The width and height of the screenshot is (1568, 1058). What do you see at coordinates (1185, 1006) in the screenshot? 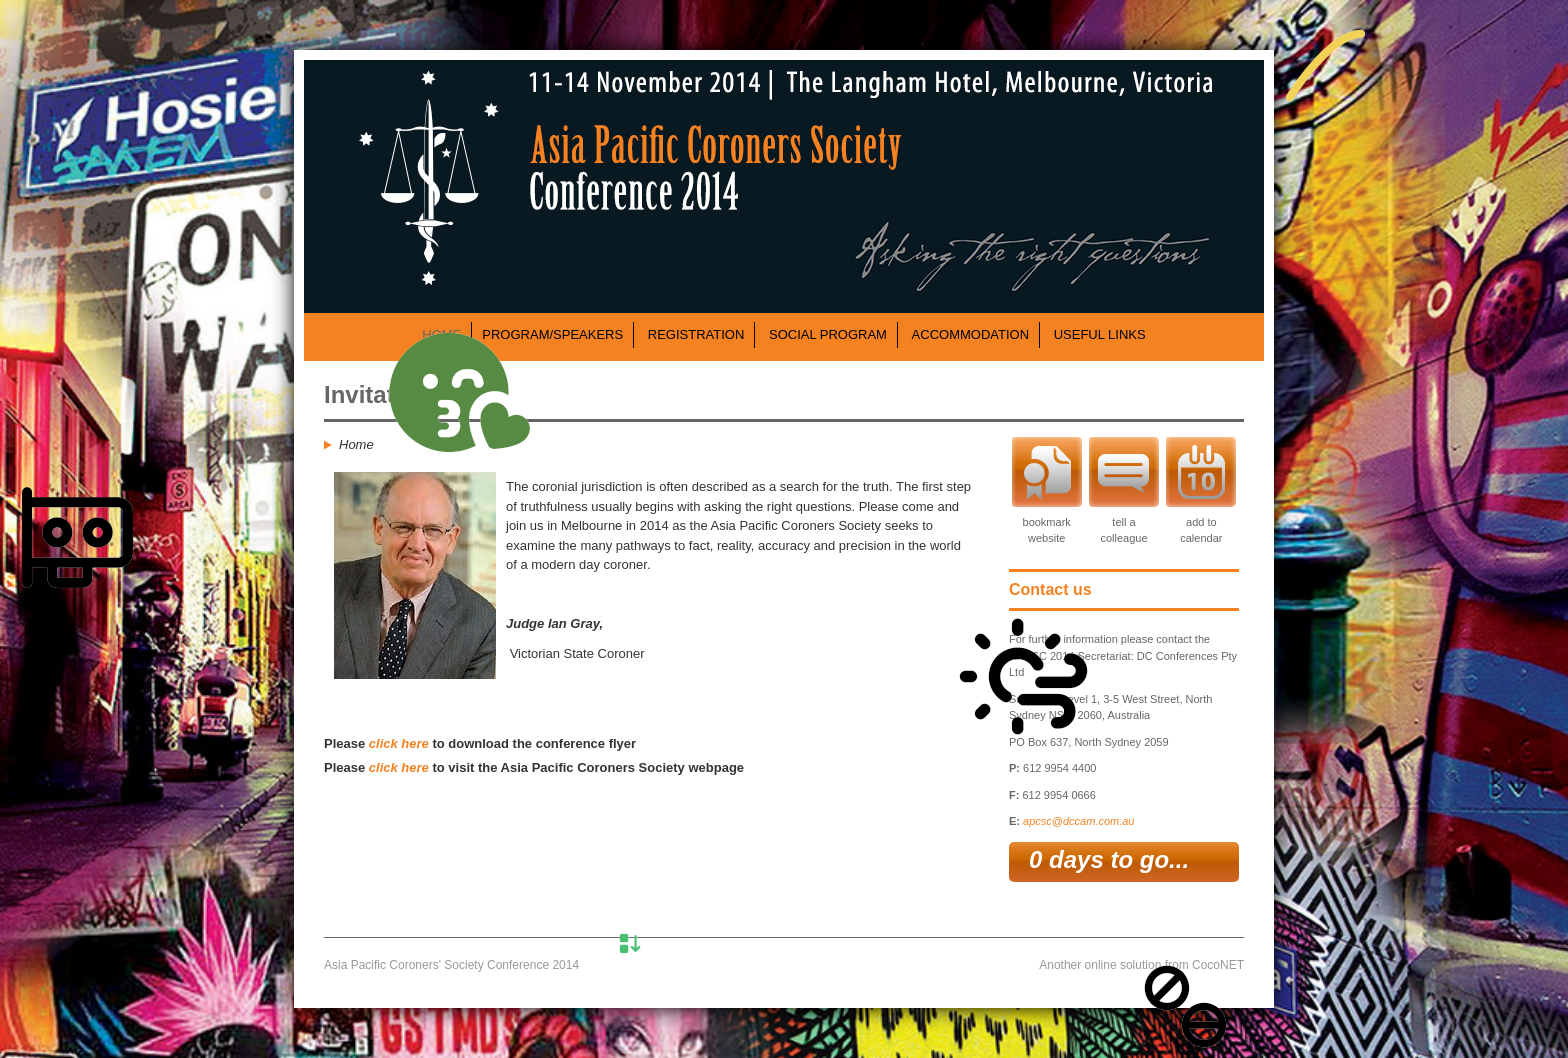
I see `view medication or prescription information` at bounding box center [1185, 1006].